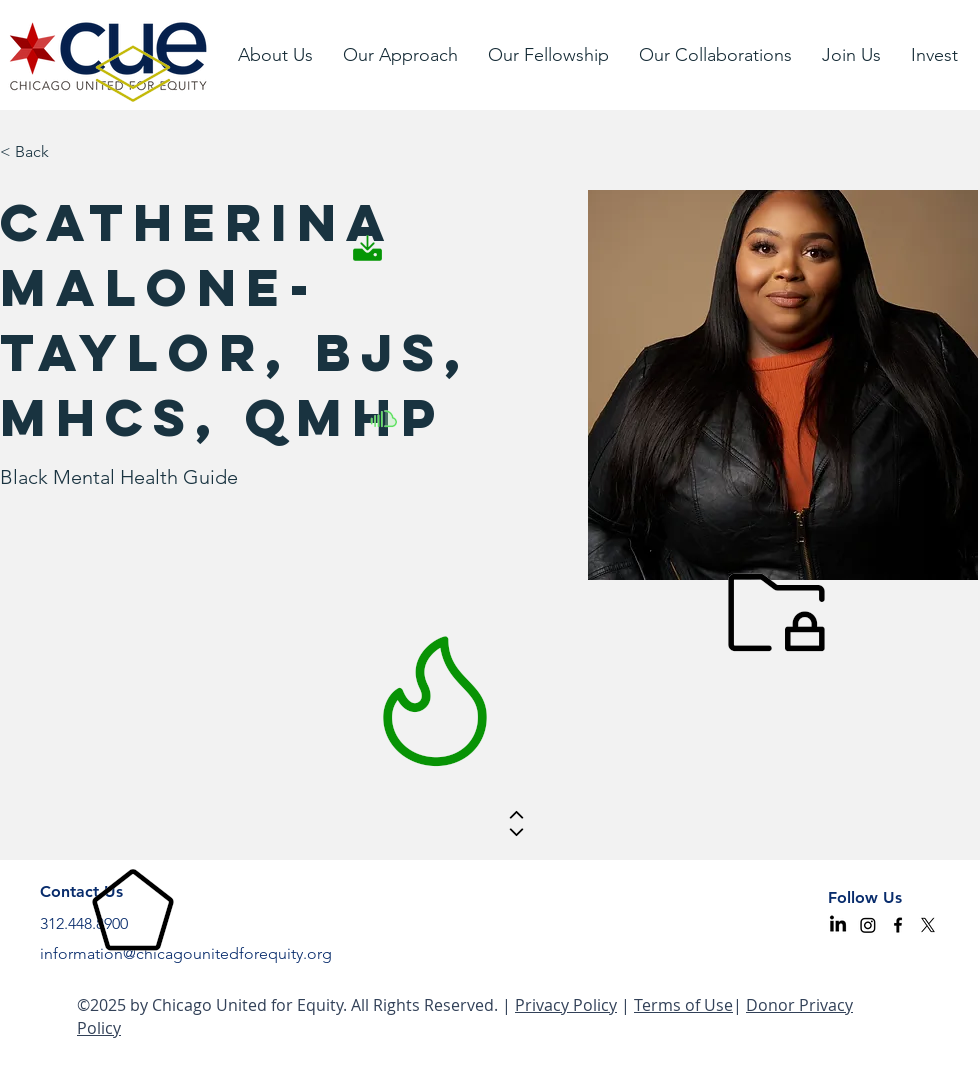 The image size is (980, 1090). Describe the element at coordinates (383, 419) in the screenshot. I see `open soundcloud app` at that location.